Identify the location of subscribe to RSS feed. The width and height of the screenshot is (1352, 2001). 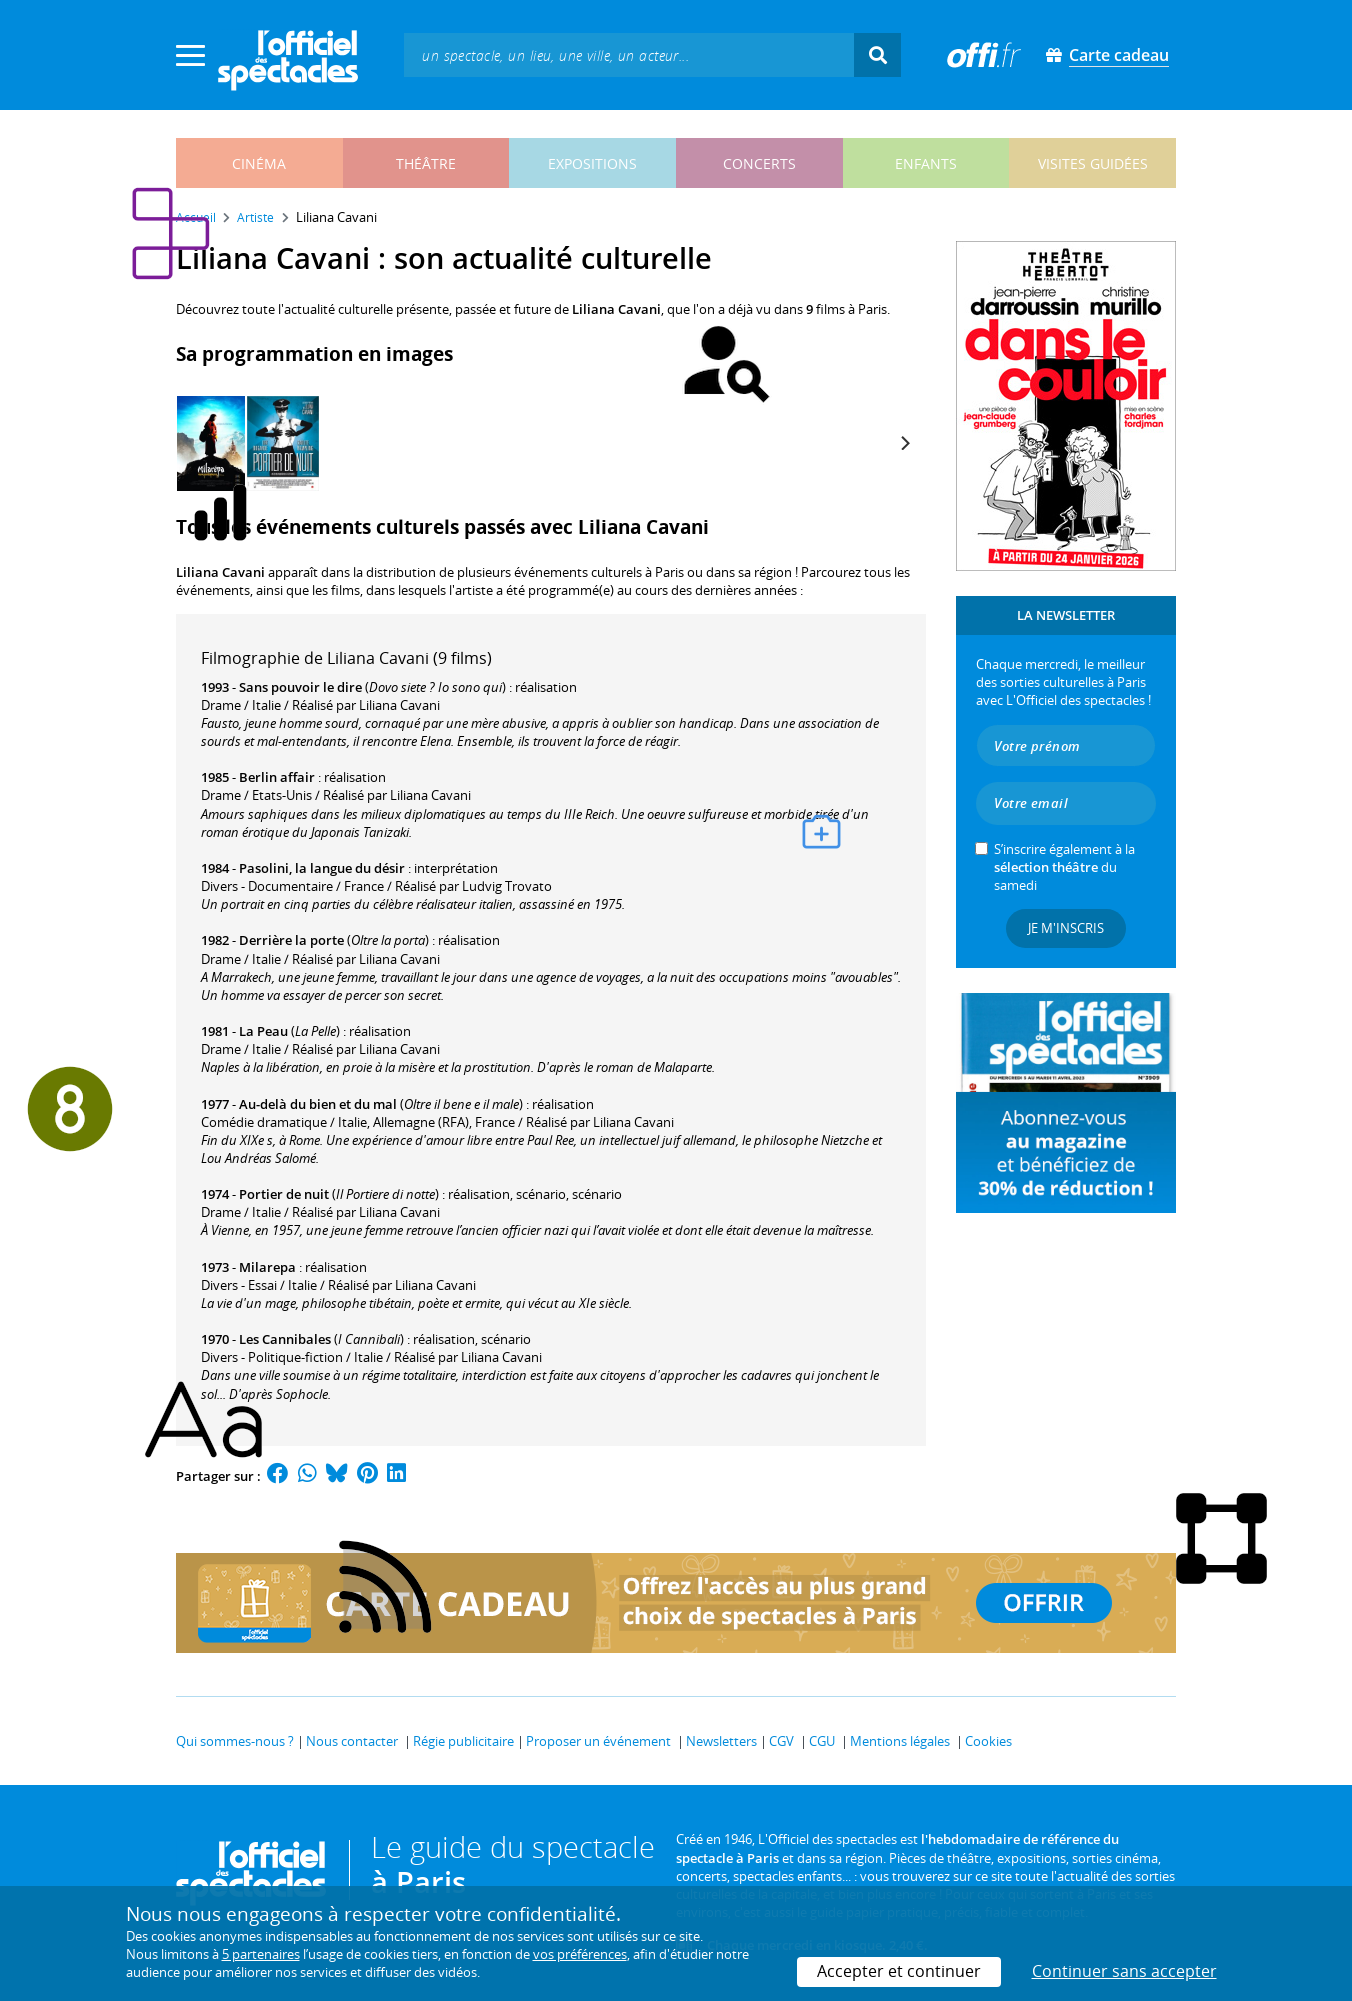
(381, 1591).